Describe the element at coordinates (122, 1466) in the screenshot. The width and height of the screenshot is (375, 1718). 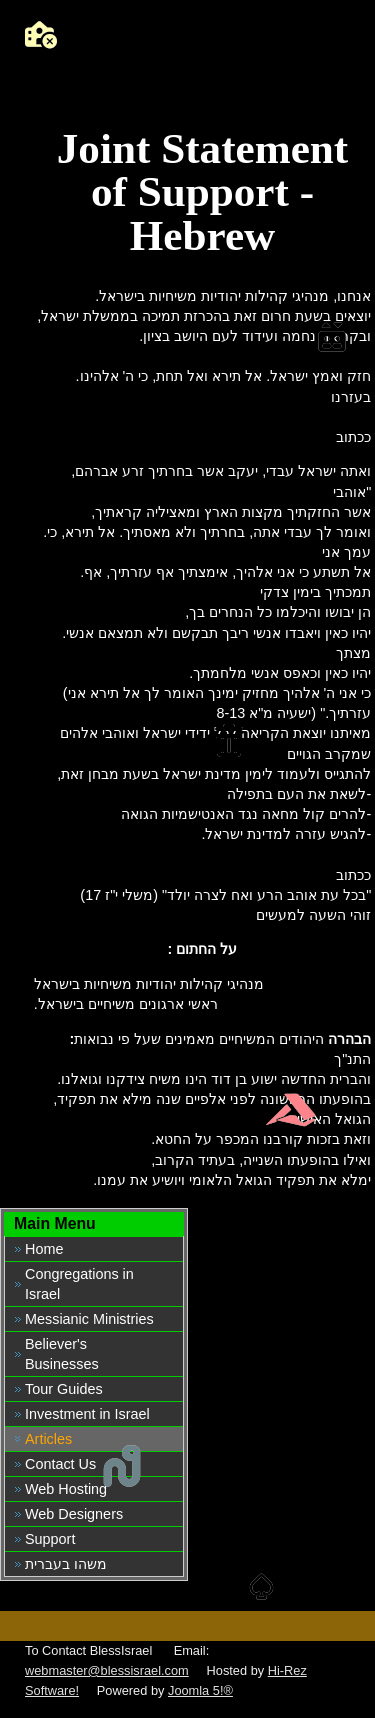
I see `indicates malware or security threat detected` at that location.